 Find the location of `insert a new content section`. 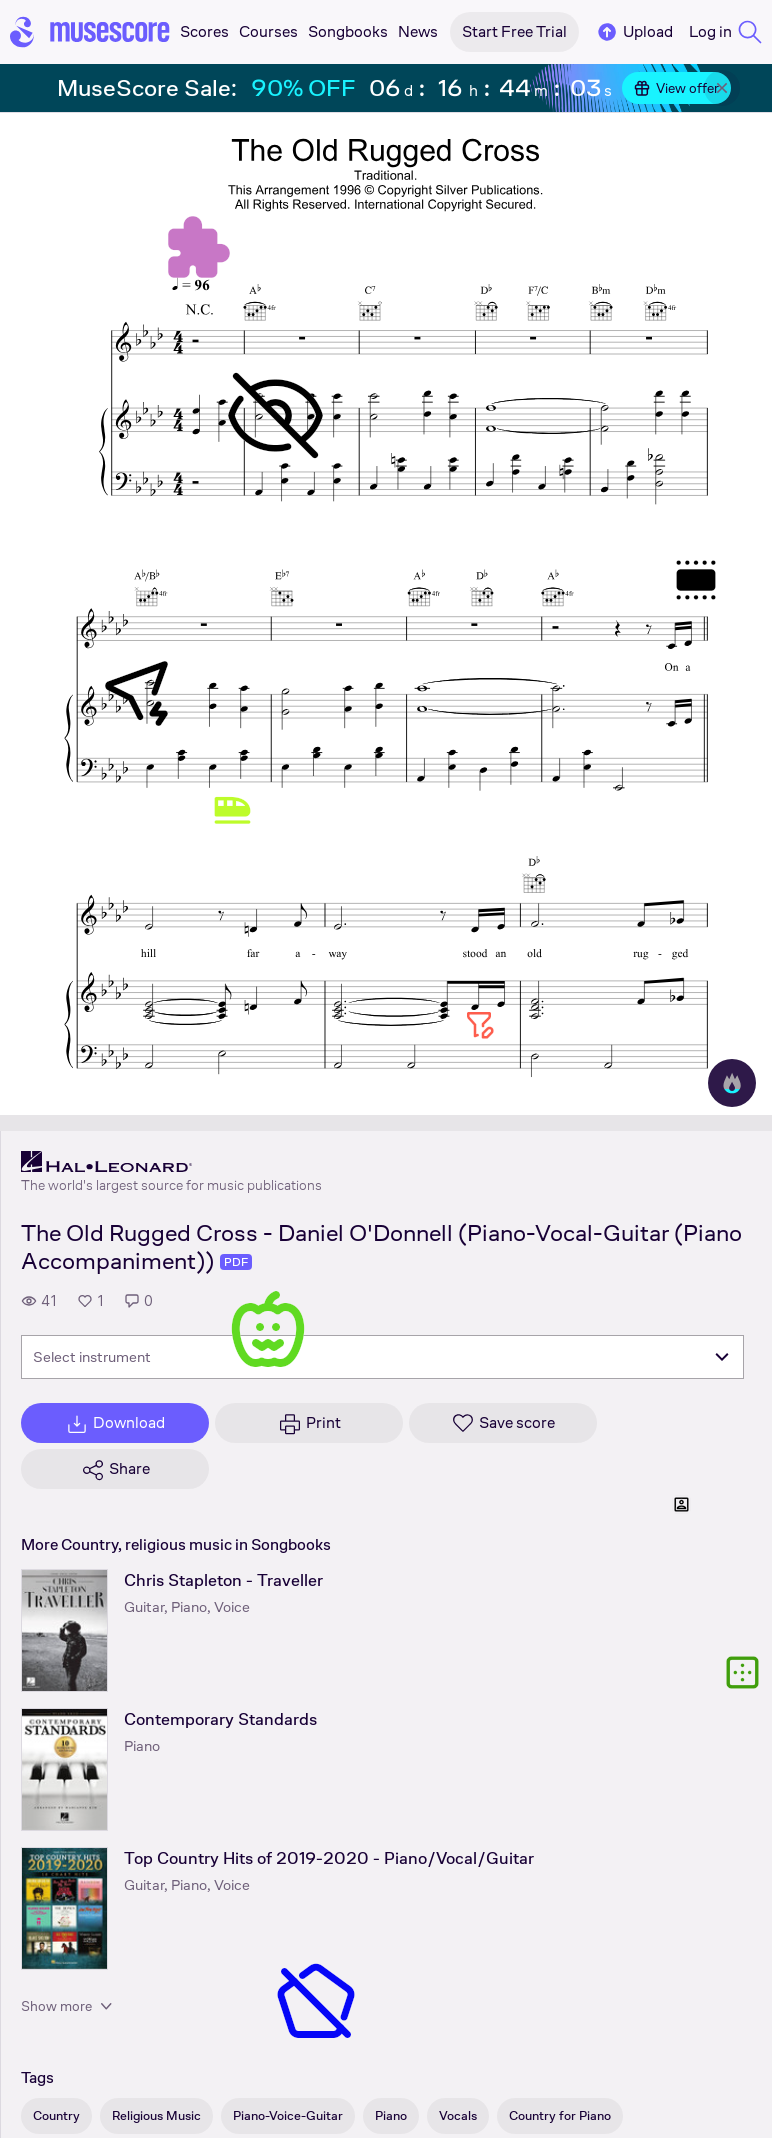

insert a new content section is located at coordinates (696, 580).